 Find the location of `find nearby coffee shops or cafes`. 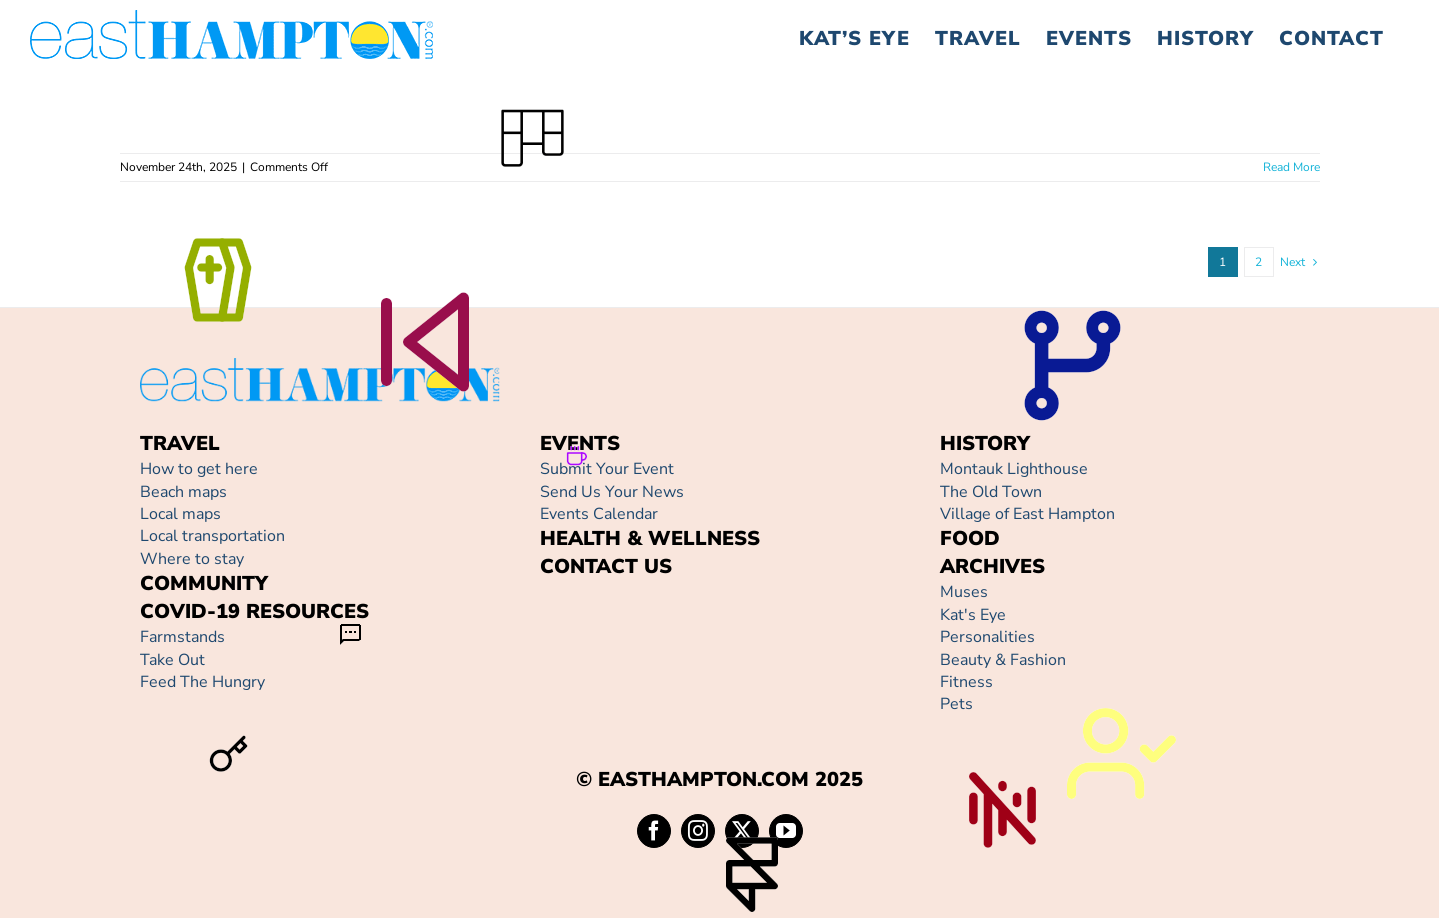

find nearby coffee shops or cafes is located at coordinates (576, 456).